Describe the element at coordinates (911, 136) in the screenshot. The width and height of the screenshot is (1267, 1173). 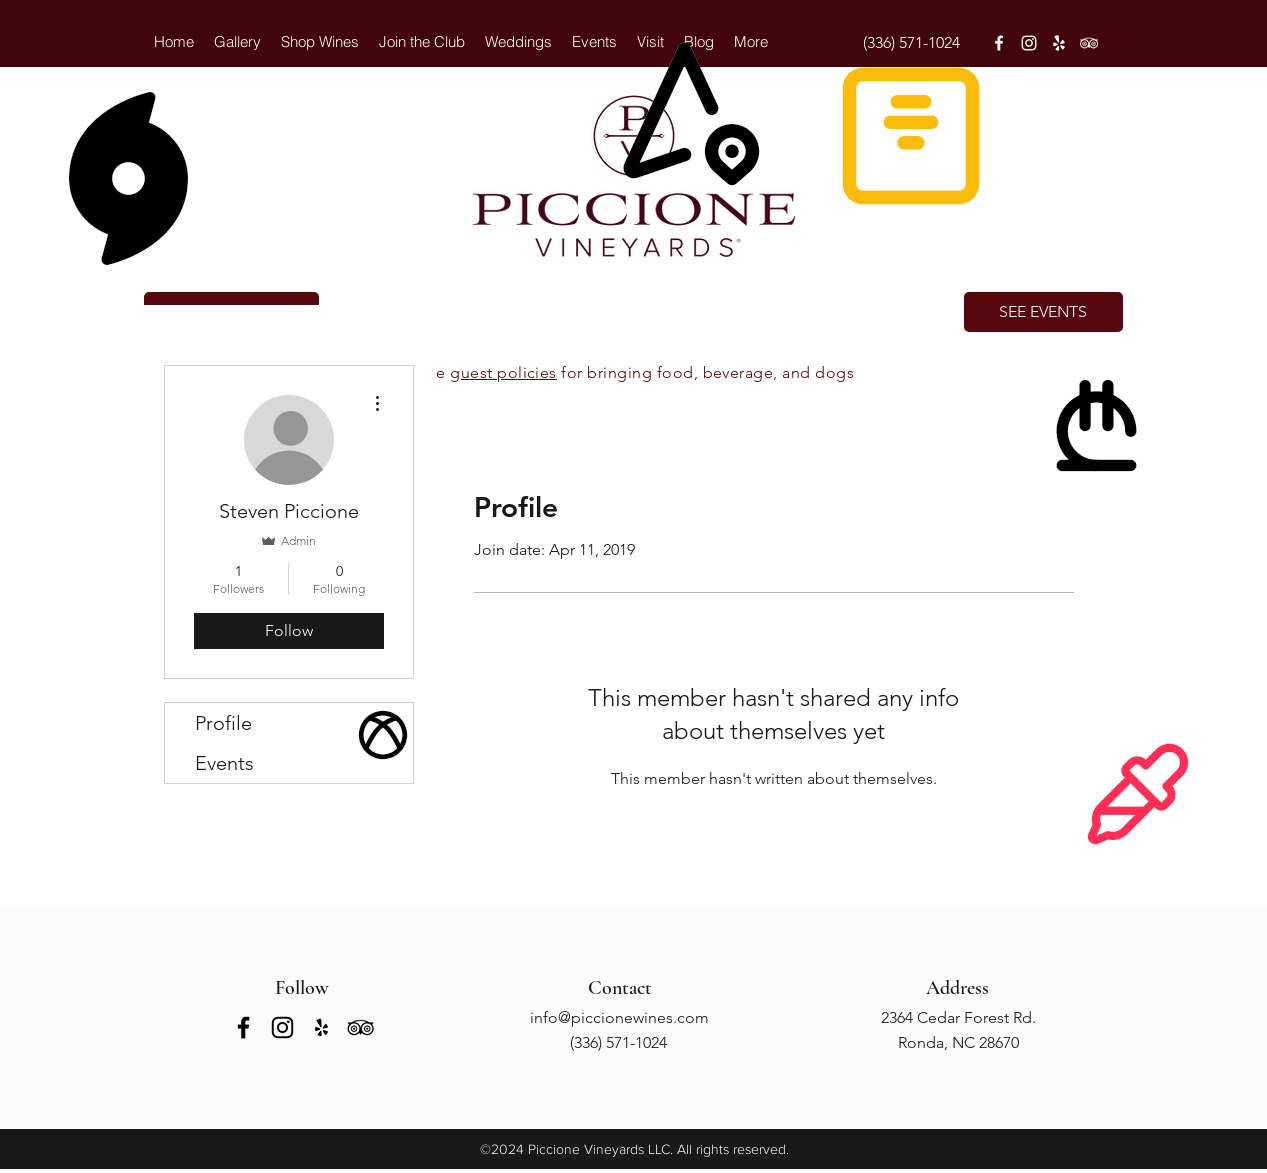
I see `align content to top center of container` at that location.